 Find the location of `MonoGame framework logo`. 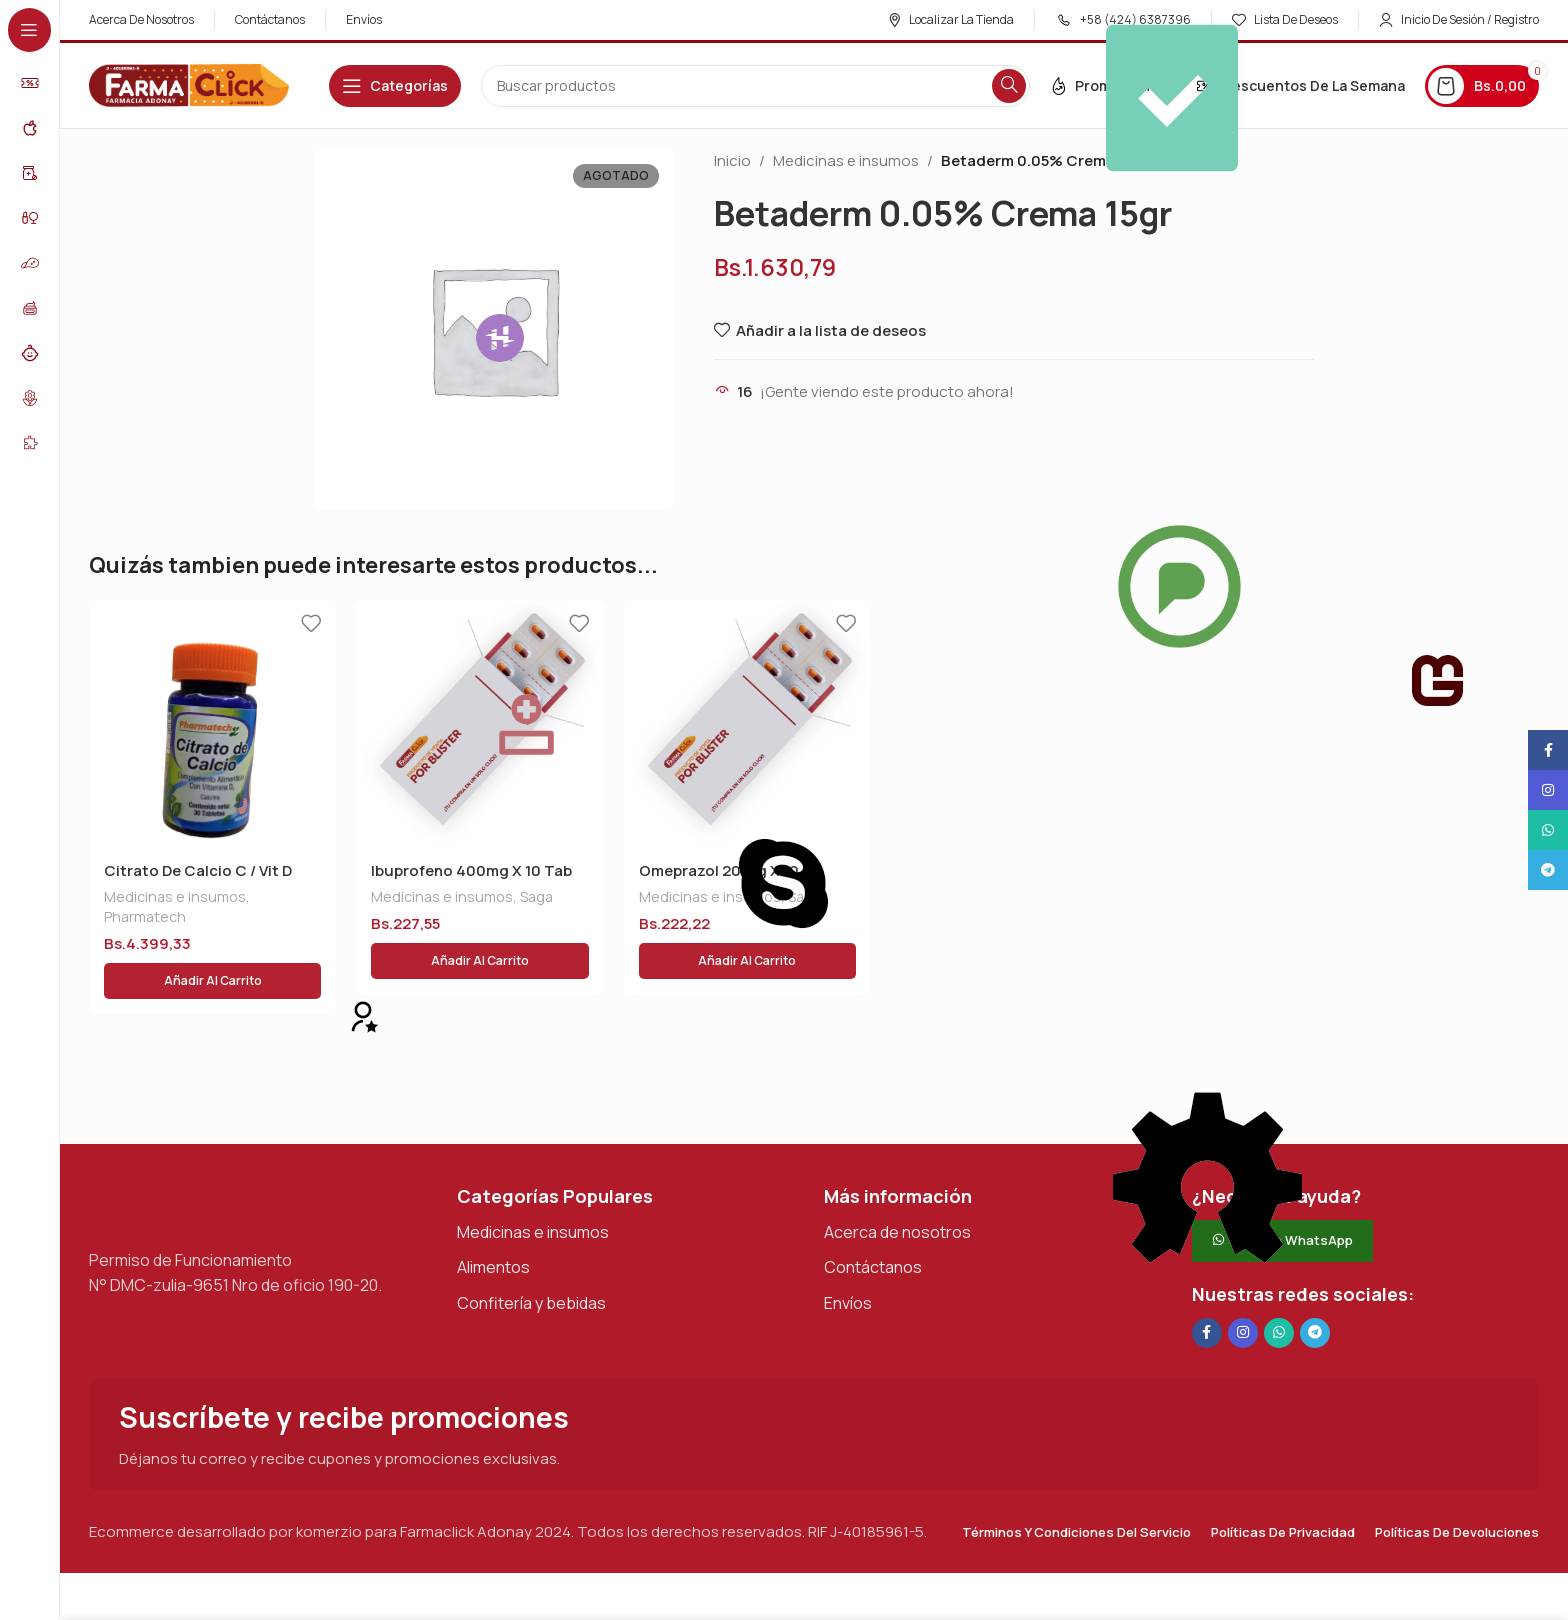

MonoGame framework logo is located at coordinates (1437, 680).